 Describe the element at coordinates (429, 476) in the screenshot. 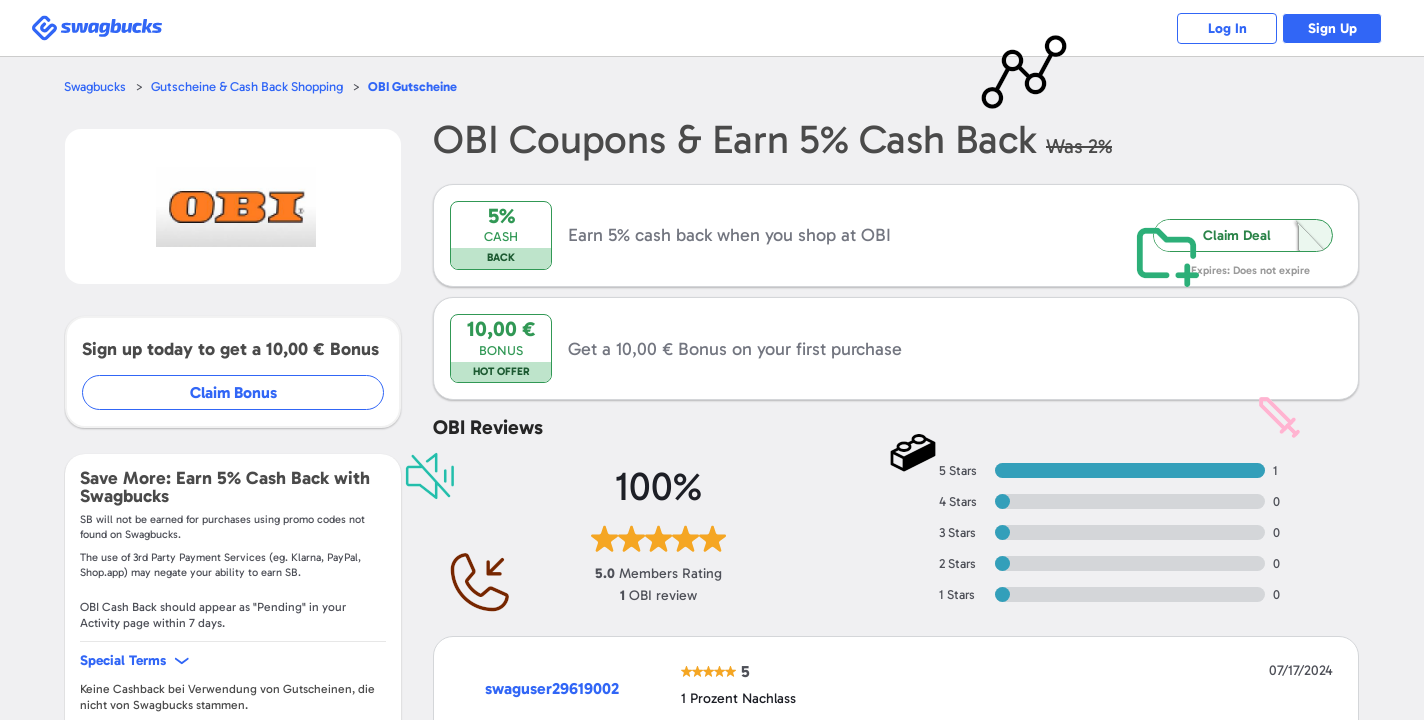

I see `mute audio or sound` at that location.